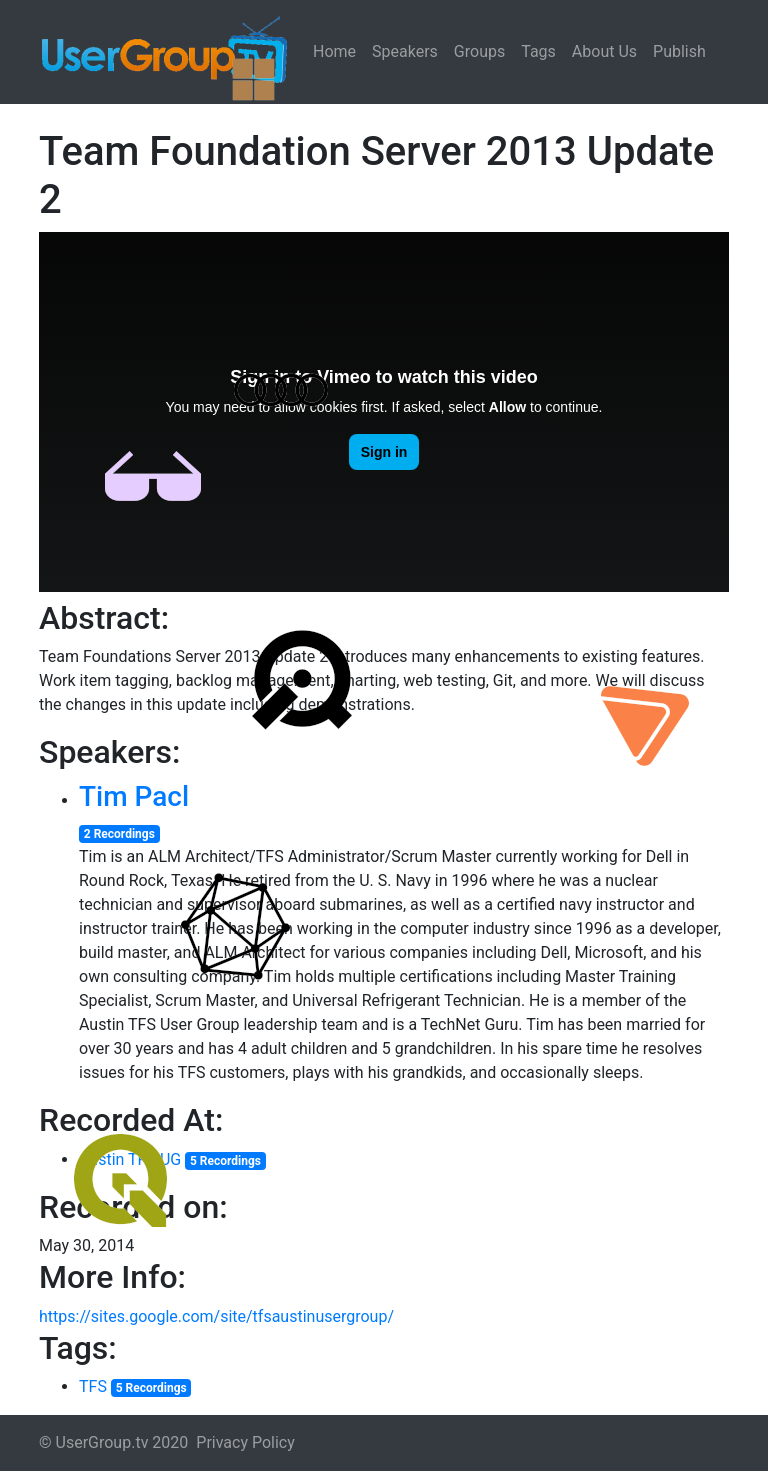  Describe the element at coordinates (645, 726) in the screenshot. I see `open ProtonVPN app` at that location.